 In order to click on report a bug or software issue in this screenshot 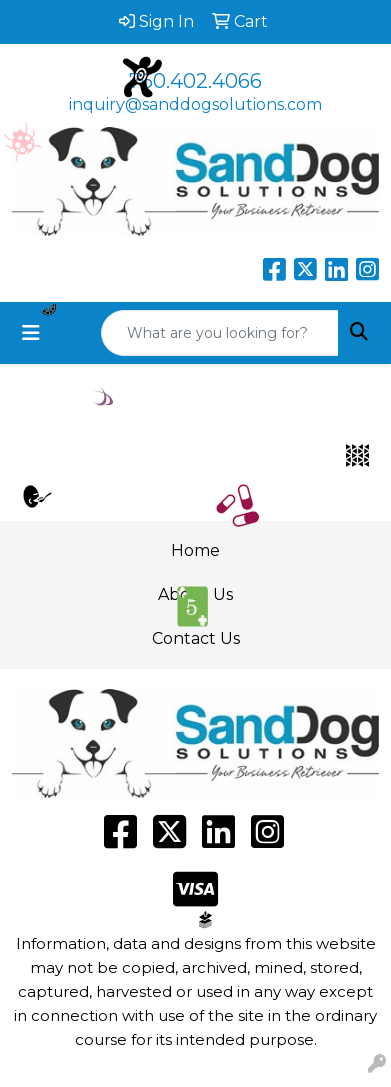, I will do `click(23, 142)`.